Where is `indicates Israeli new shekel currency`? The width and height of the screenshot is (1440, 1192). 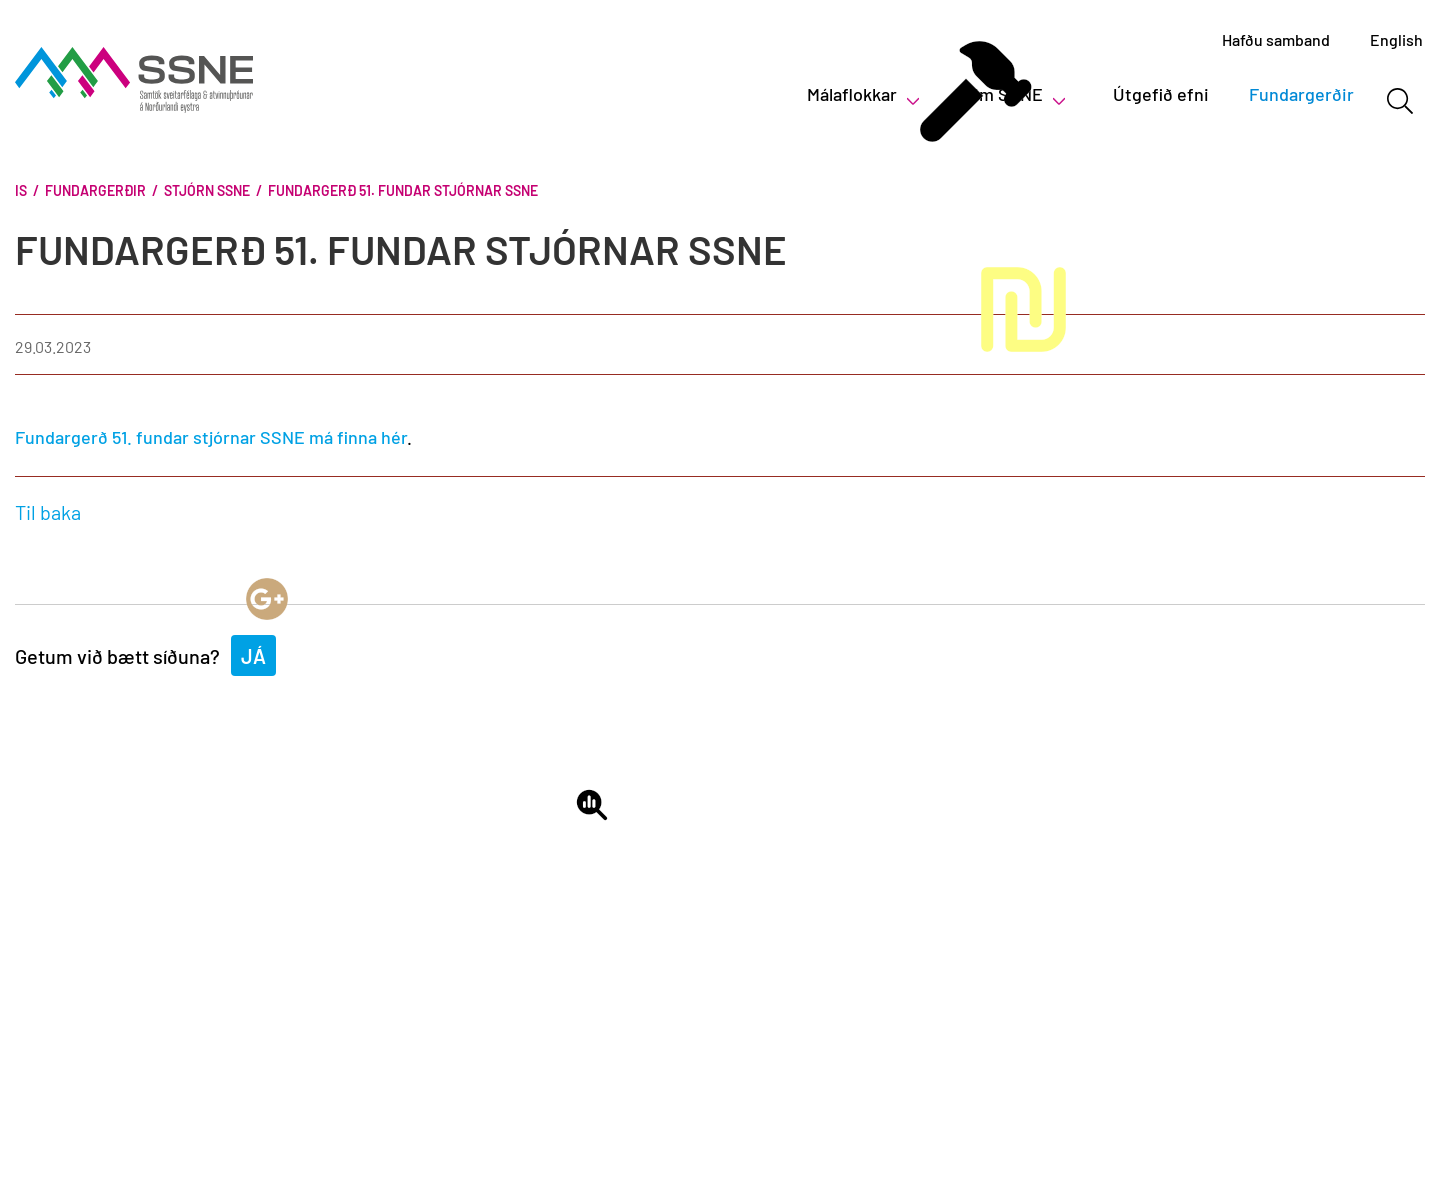 indicates Israeli new shekel currency is located at coordinates (1023, 309).